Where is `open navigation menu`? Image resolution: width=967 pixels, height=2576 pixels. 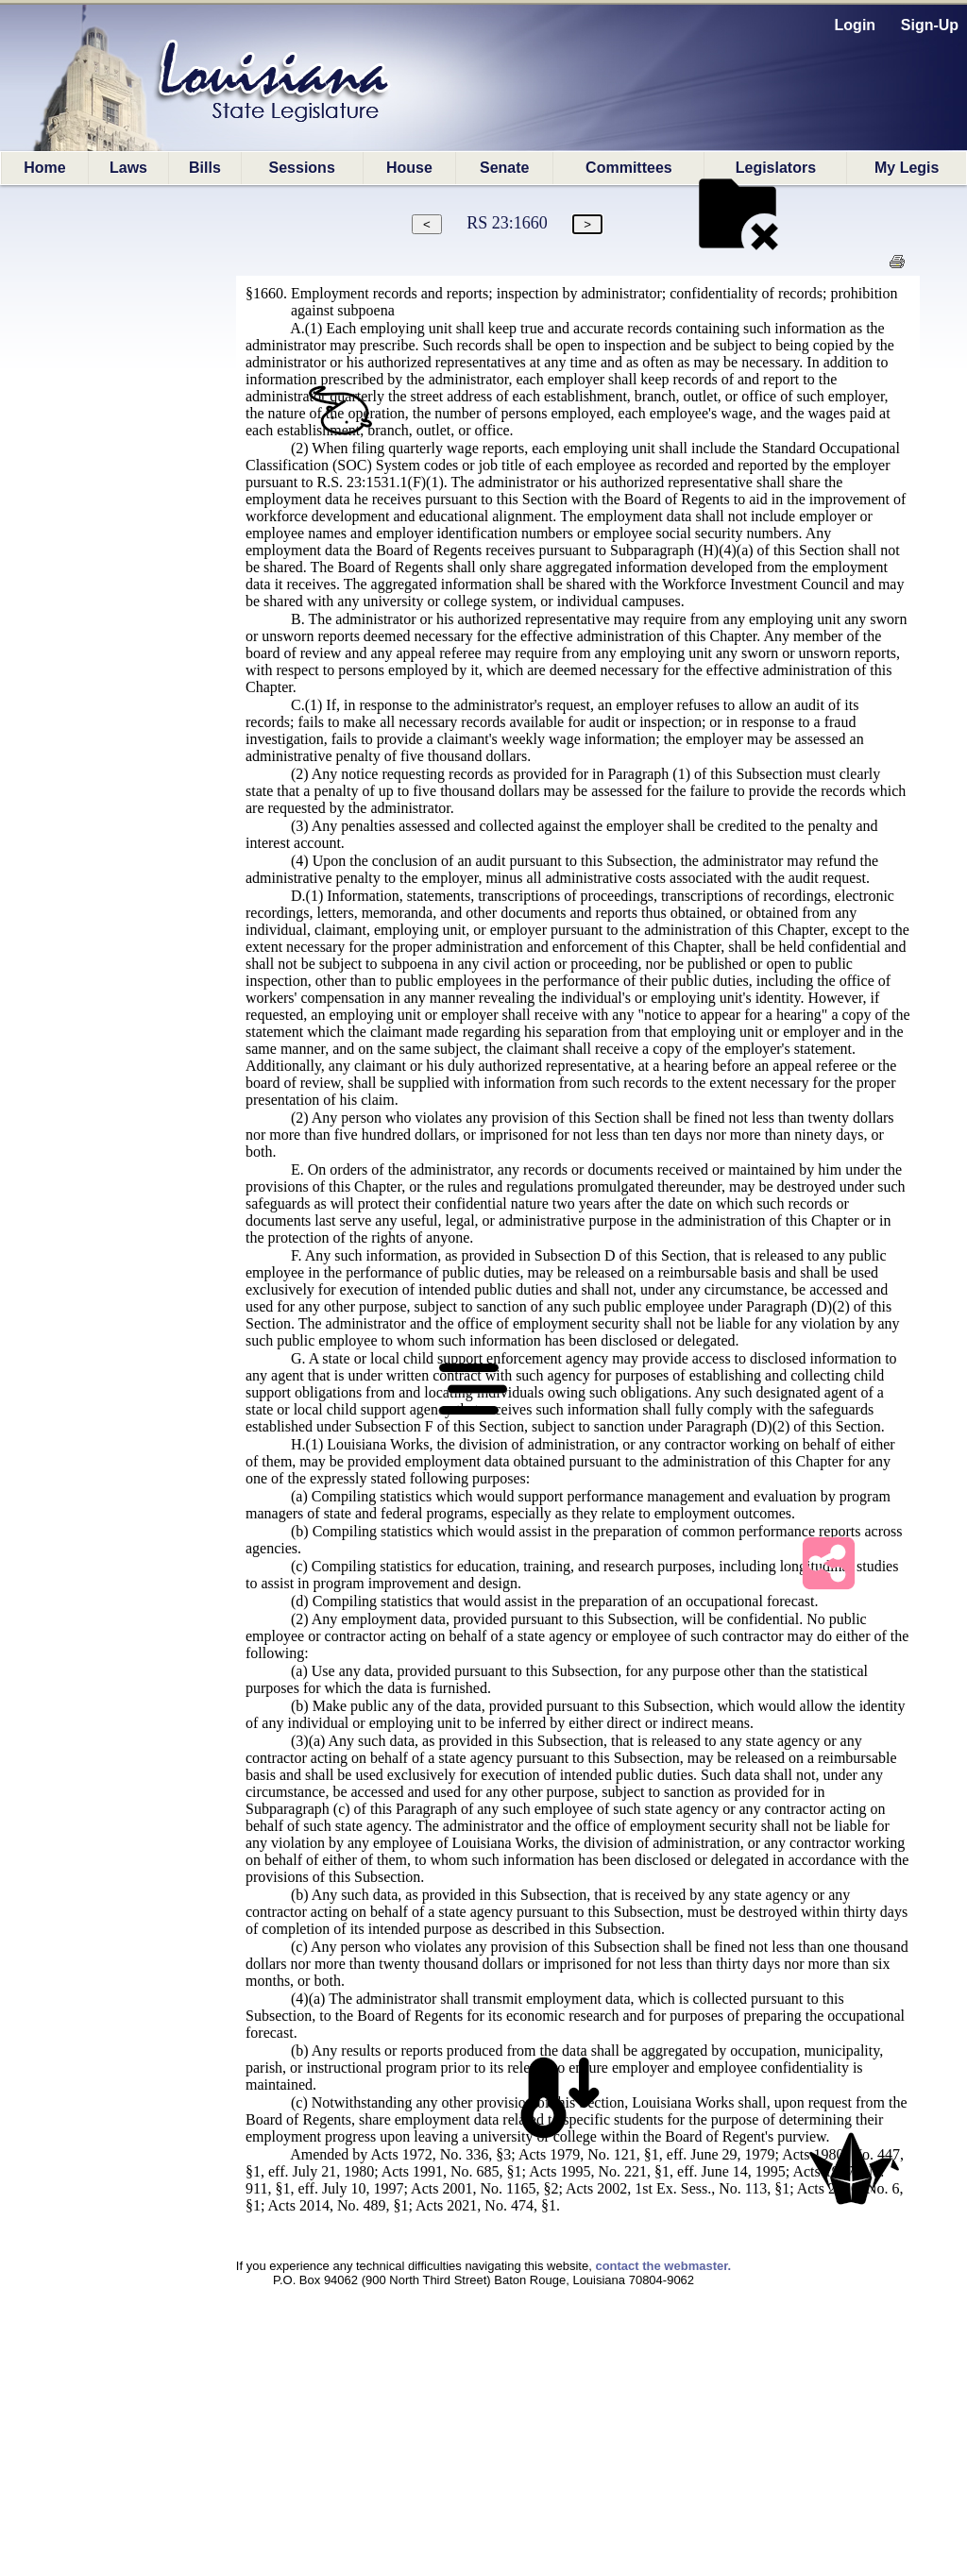
open navigation menu is located at coordinates (473, 1389).